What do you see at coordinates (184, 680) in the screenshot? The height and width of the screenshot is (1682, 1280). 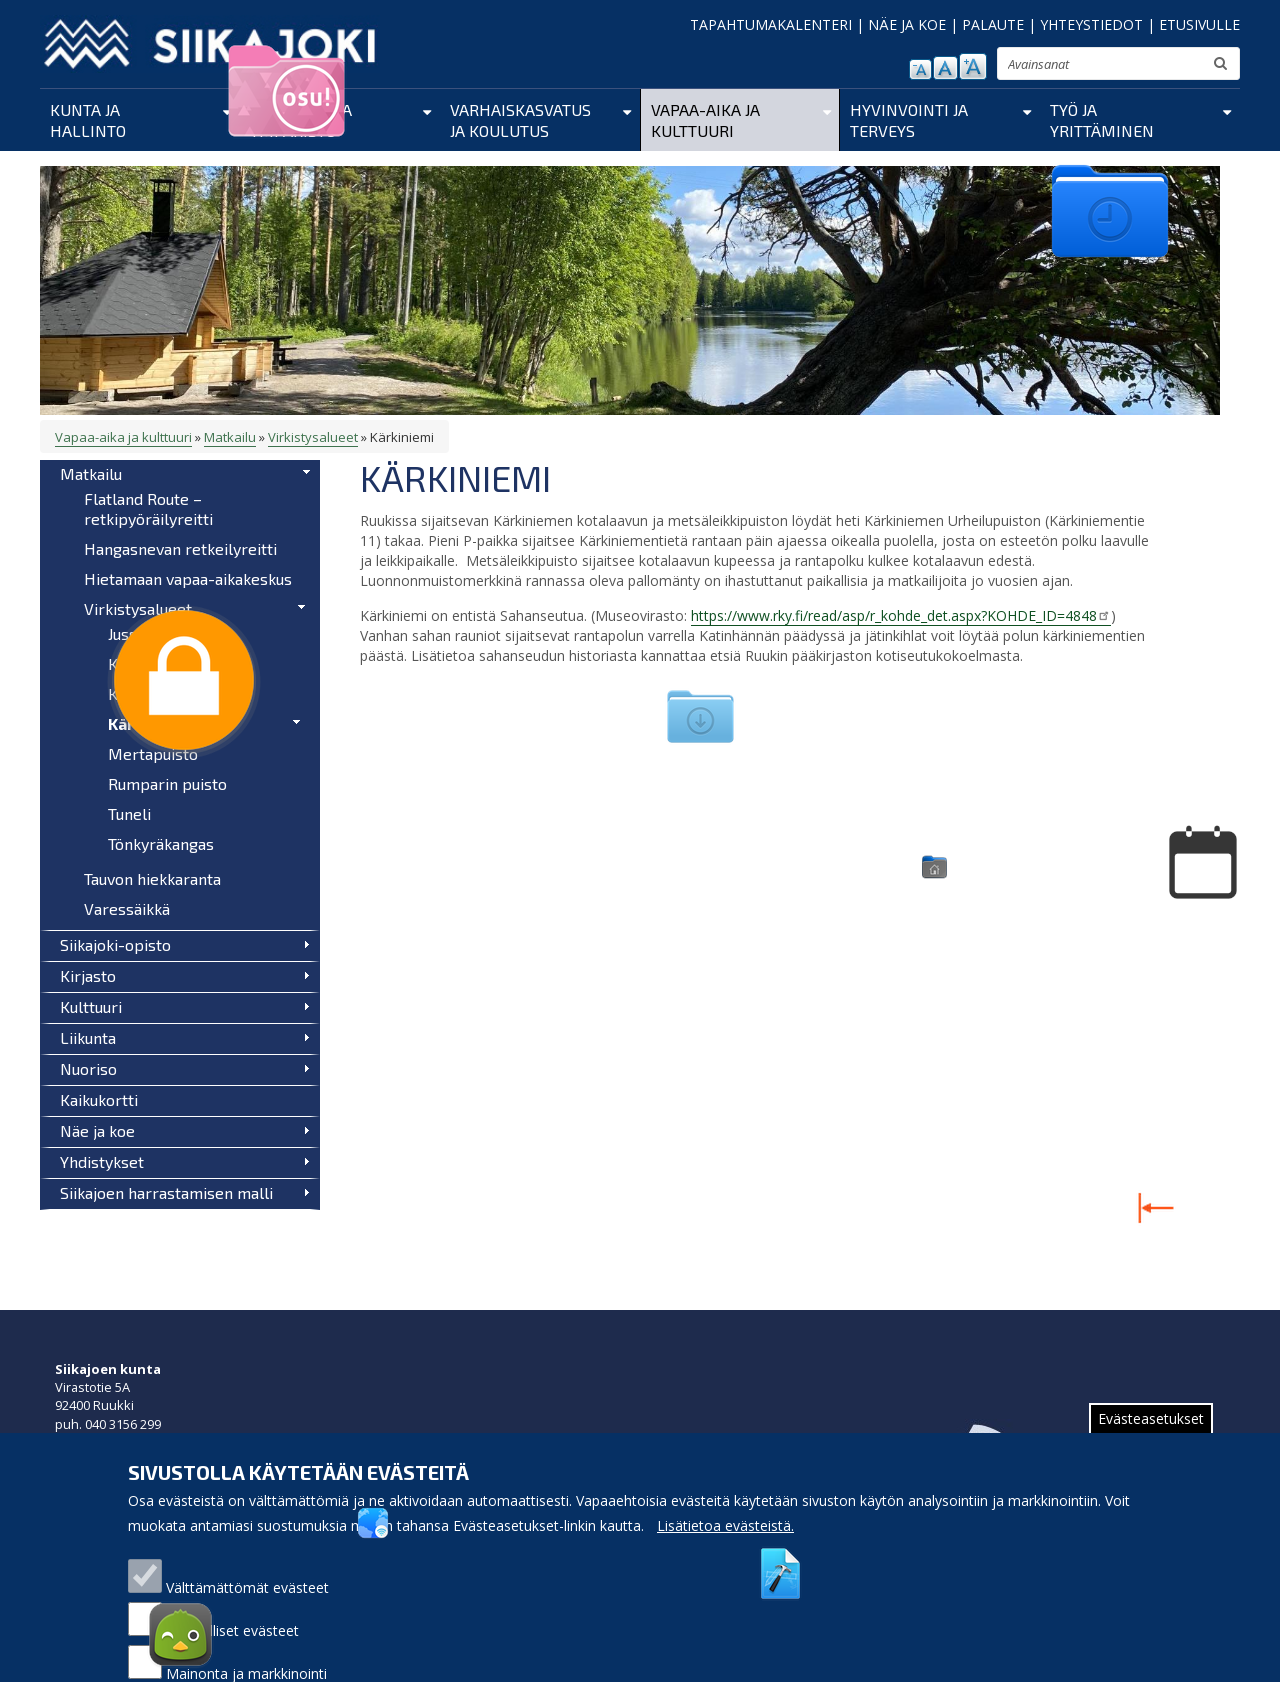 I see `indicates a file or folder is read-only` at bounding box center [184, 680].